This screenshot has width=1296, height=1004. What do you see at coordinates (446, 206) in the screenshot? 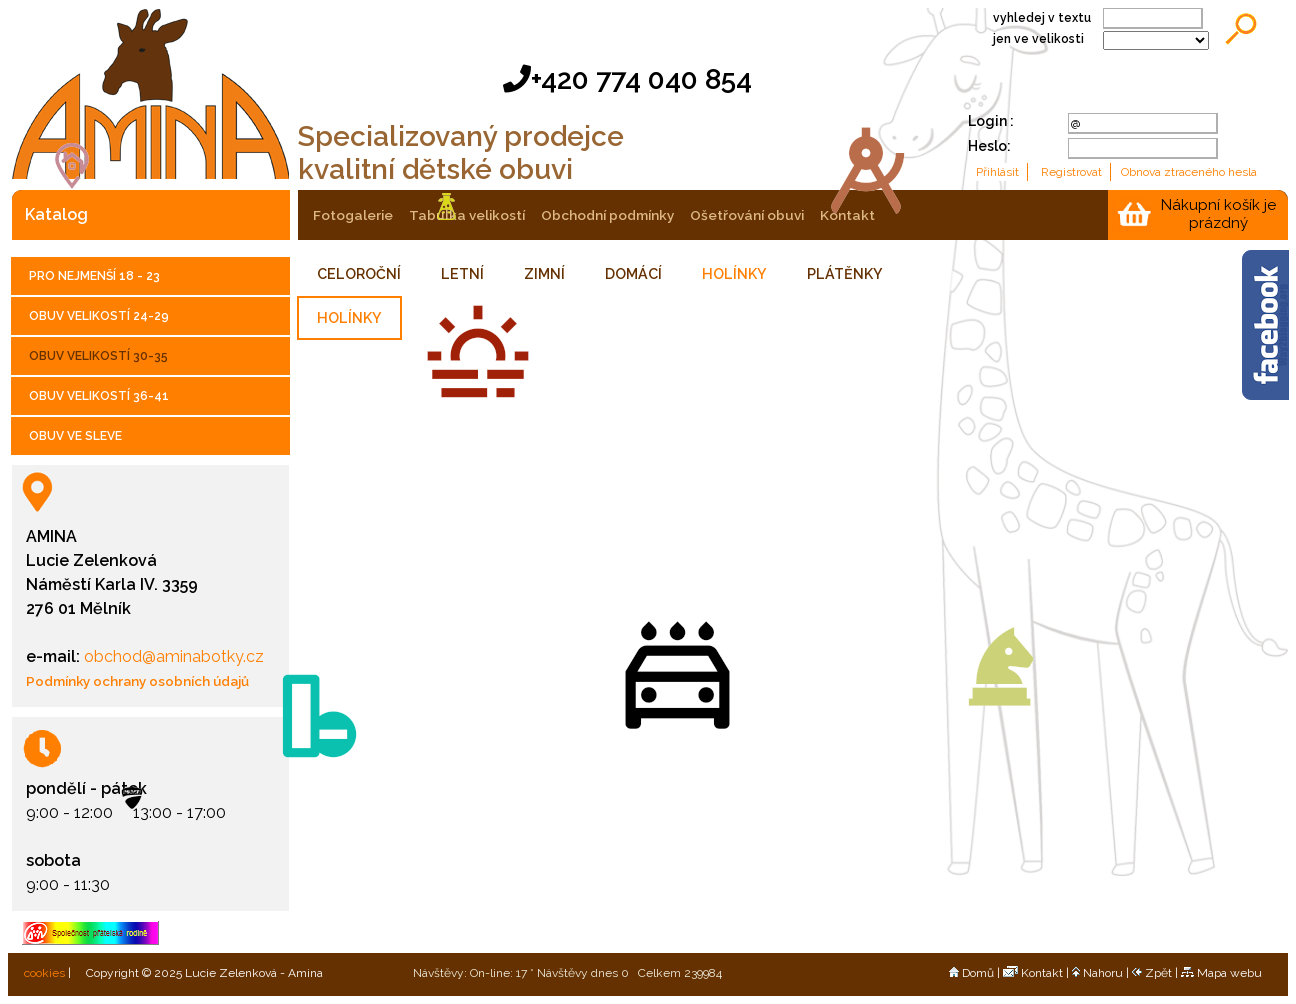
I see `i18next internationalization library logo` at bounding box center [446, 206].